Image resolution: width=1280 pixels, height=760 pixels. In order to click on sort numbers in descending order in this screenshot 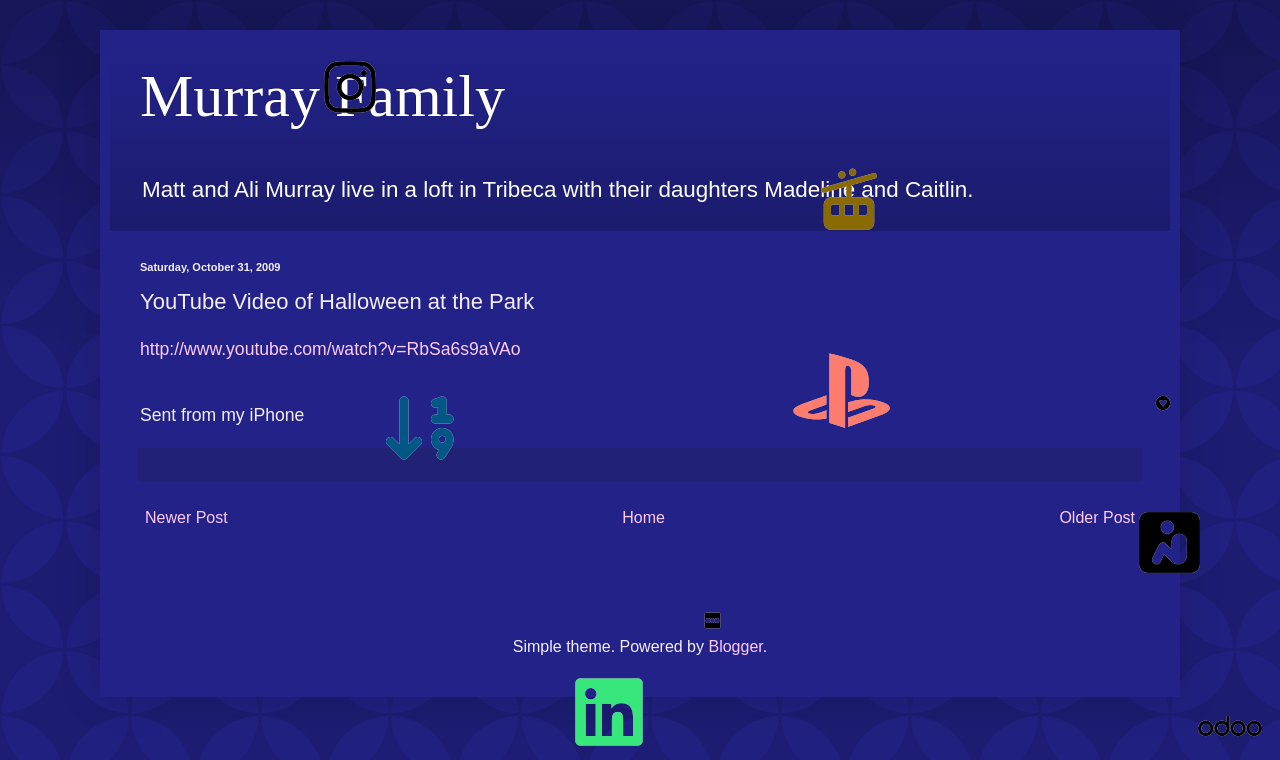, I will do `click(422, 428)`.